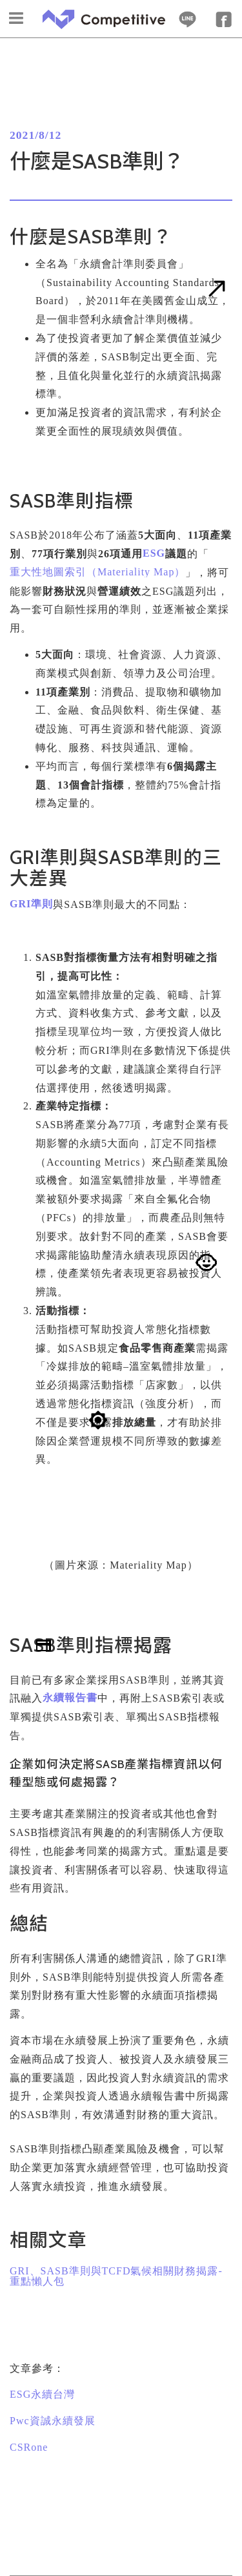  I want to click on access payment methods, so click(43, 1645).